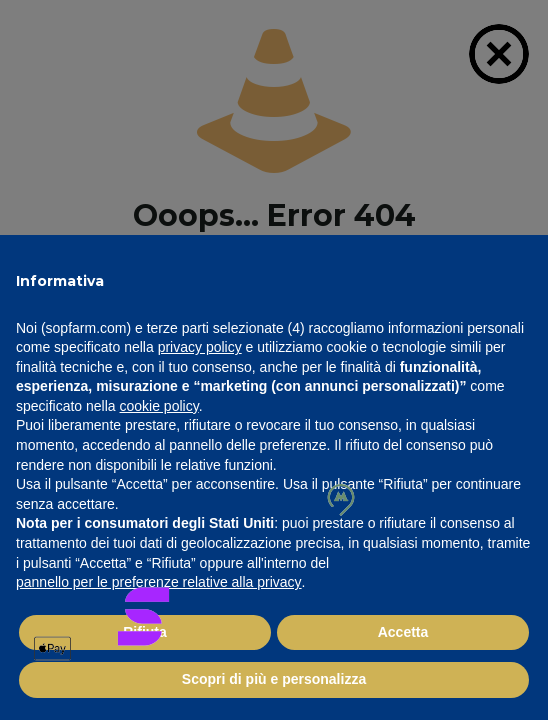 This screenshot has width=548, height=720. What do you see at coordinates (341, 500) in the screenshot?
I see `open the Moscow Metro app` at bounding box center [341, 500].